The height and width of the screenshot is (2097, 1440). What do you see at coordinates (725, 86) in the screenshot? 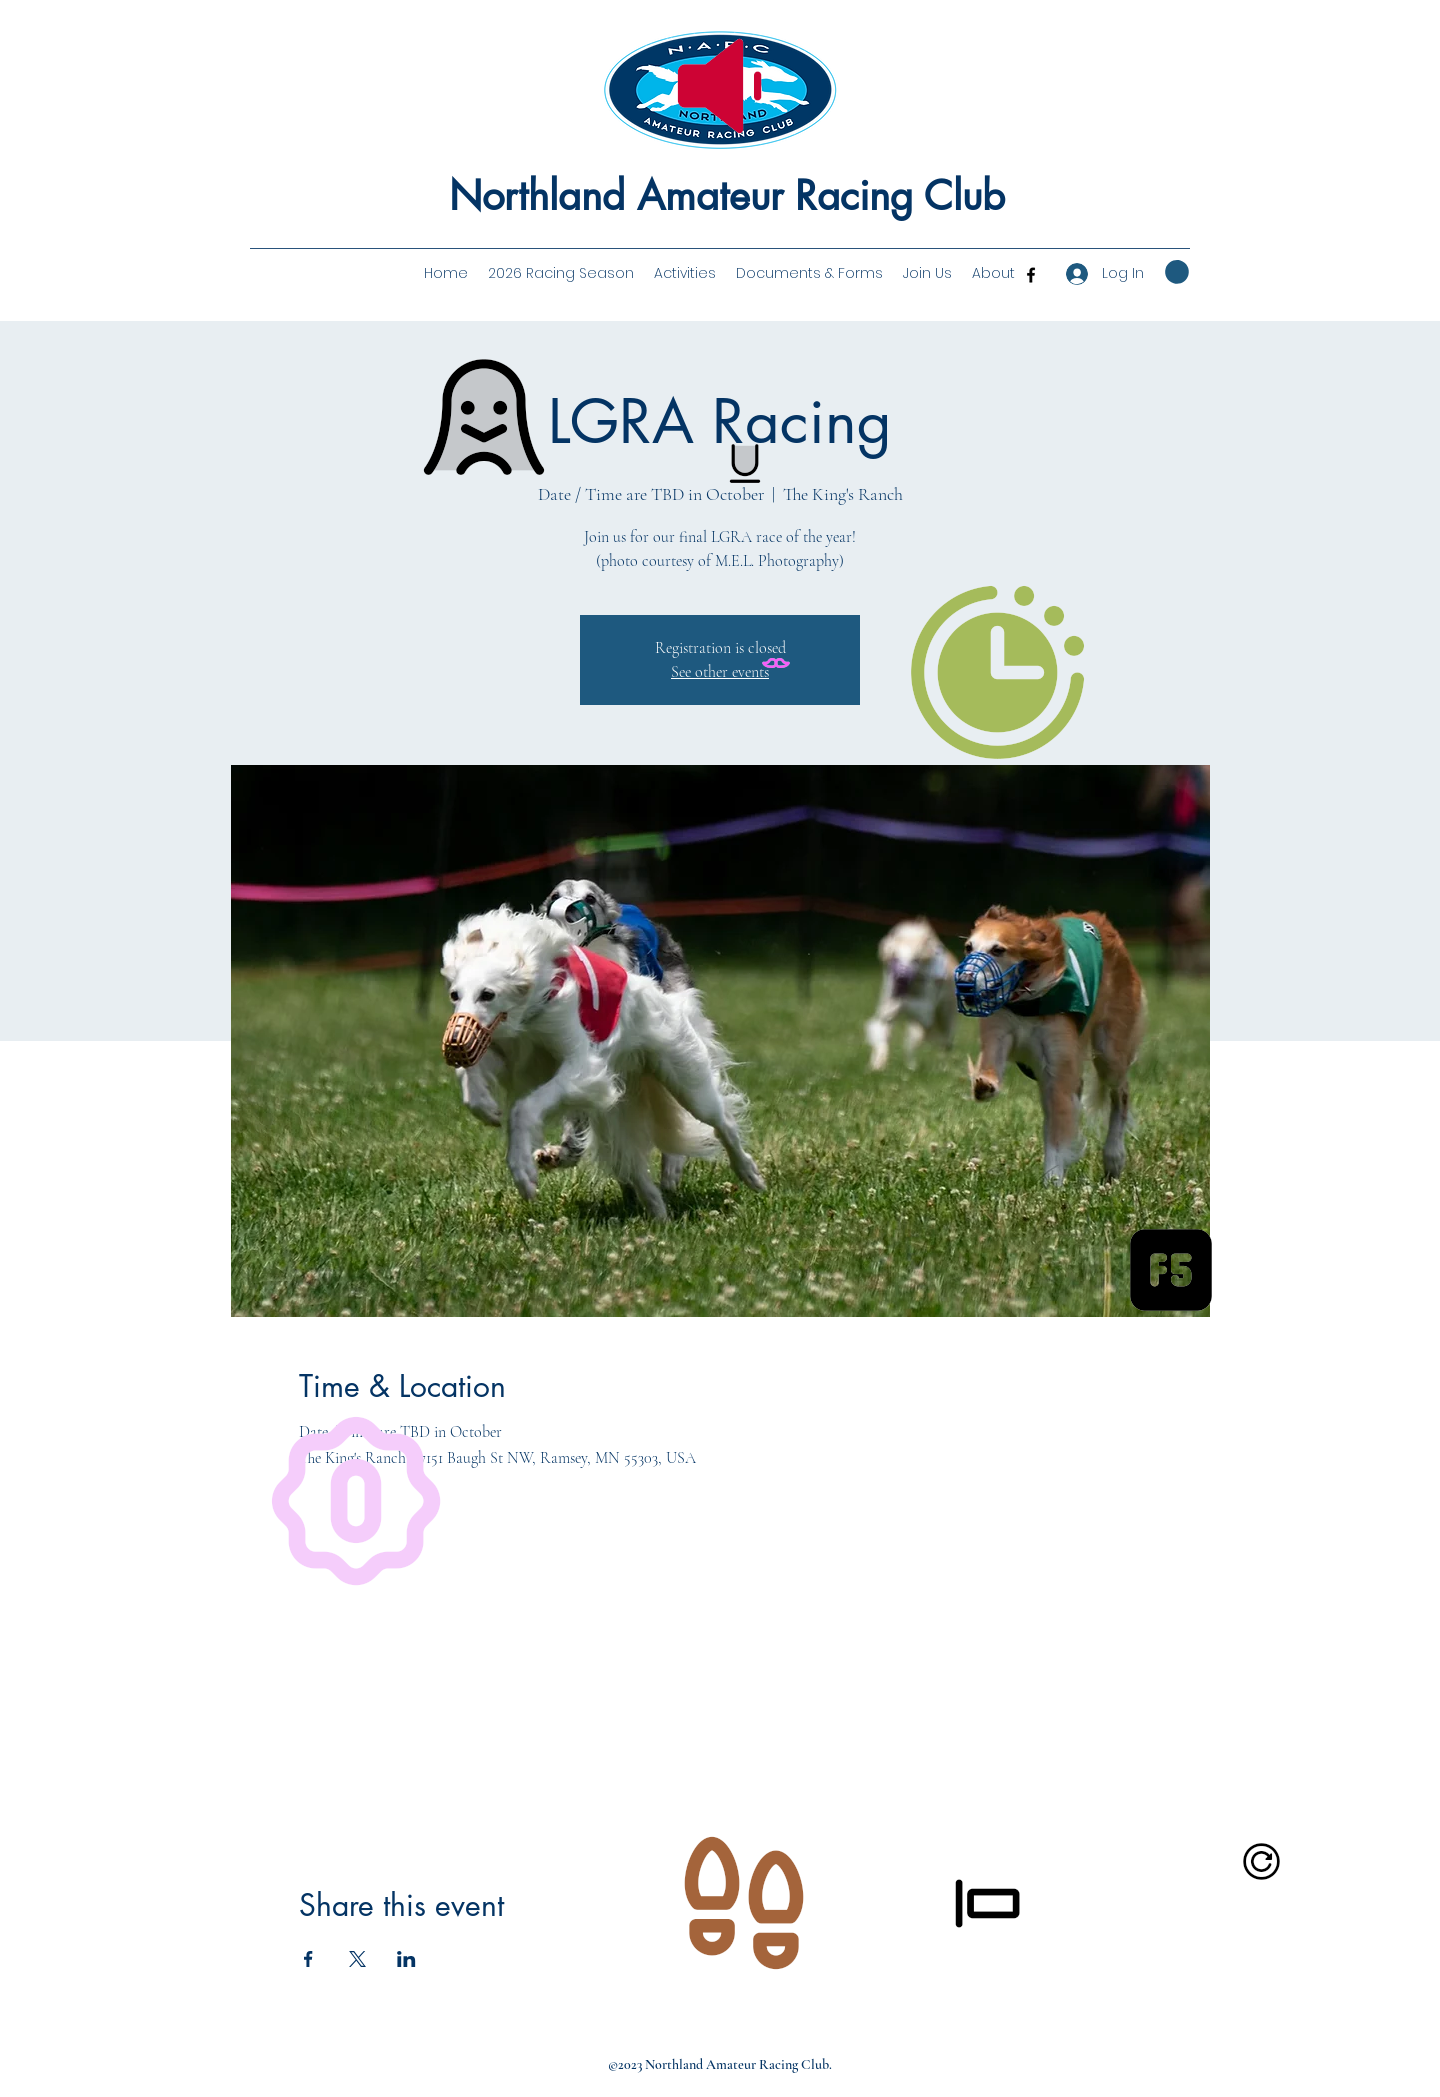
I see `adjust volume to low level` at bounding box center [725, 86].